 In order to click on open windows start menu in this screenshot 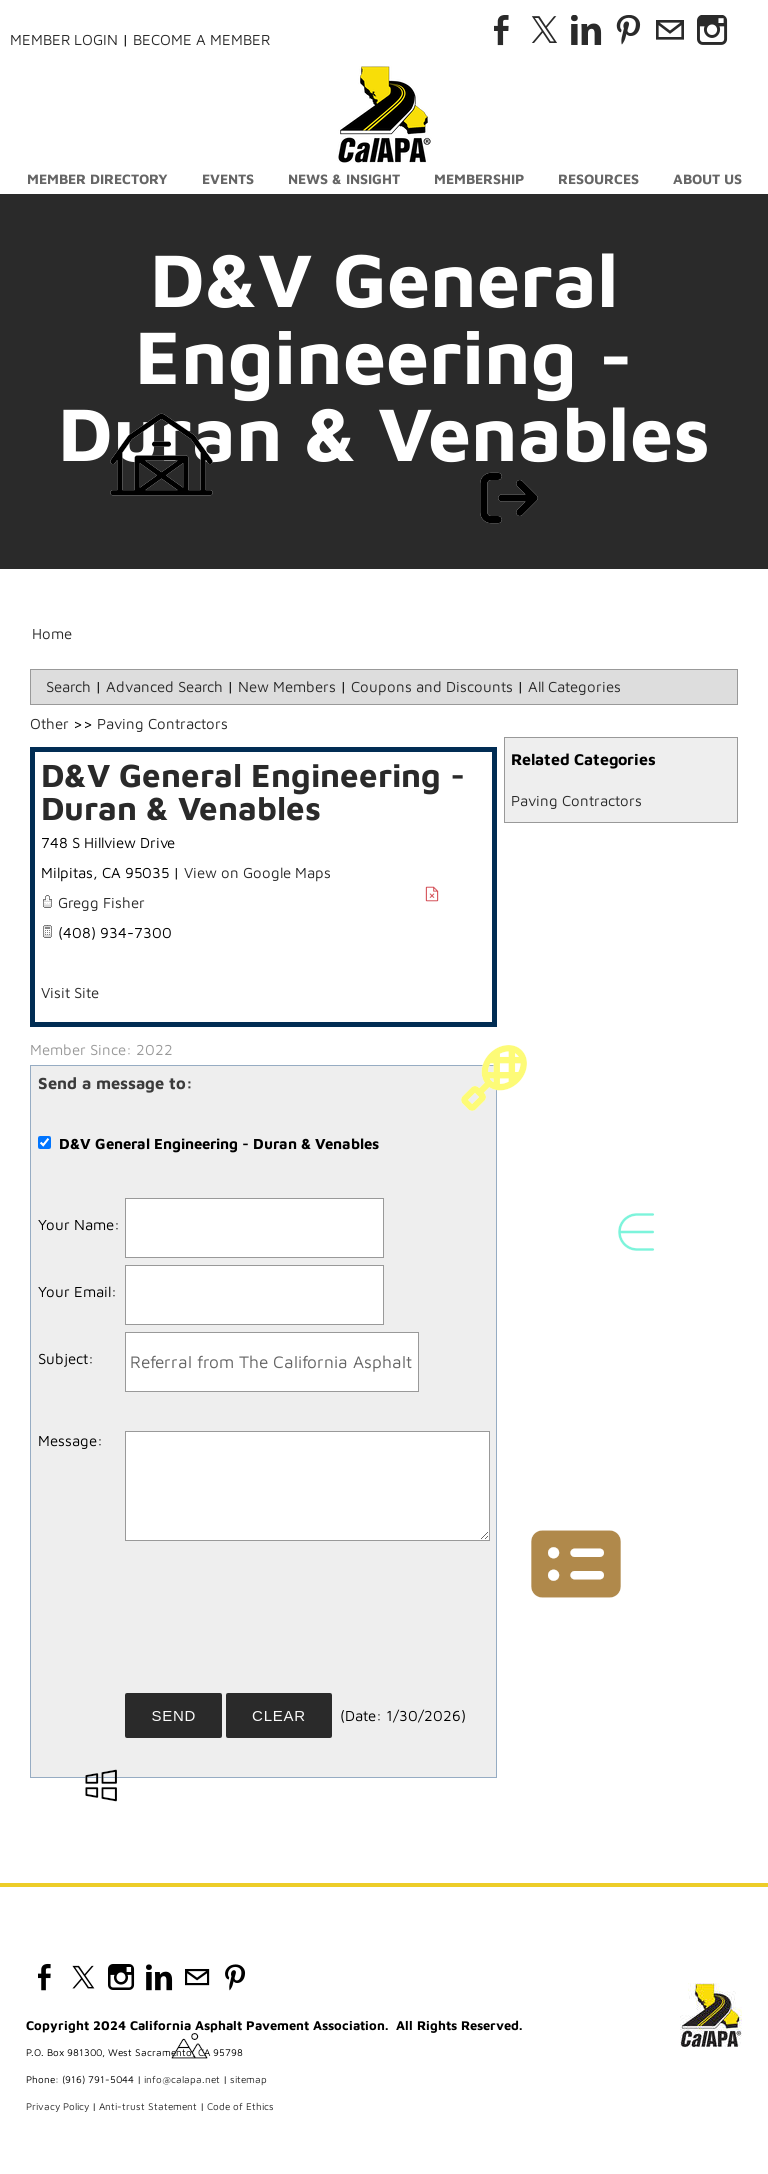, I will do `click(102, 1785)`.